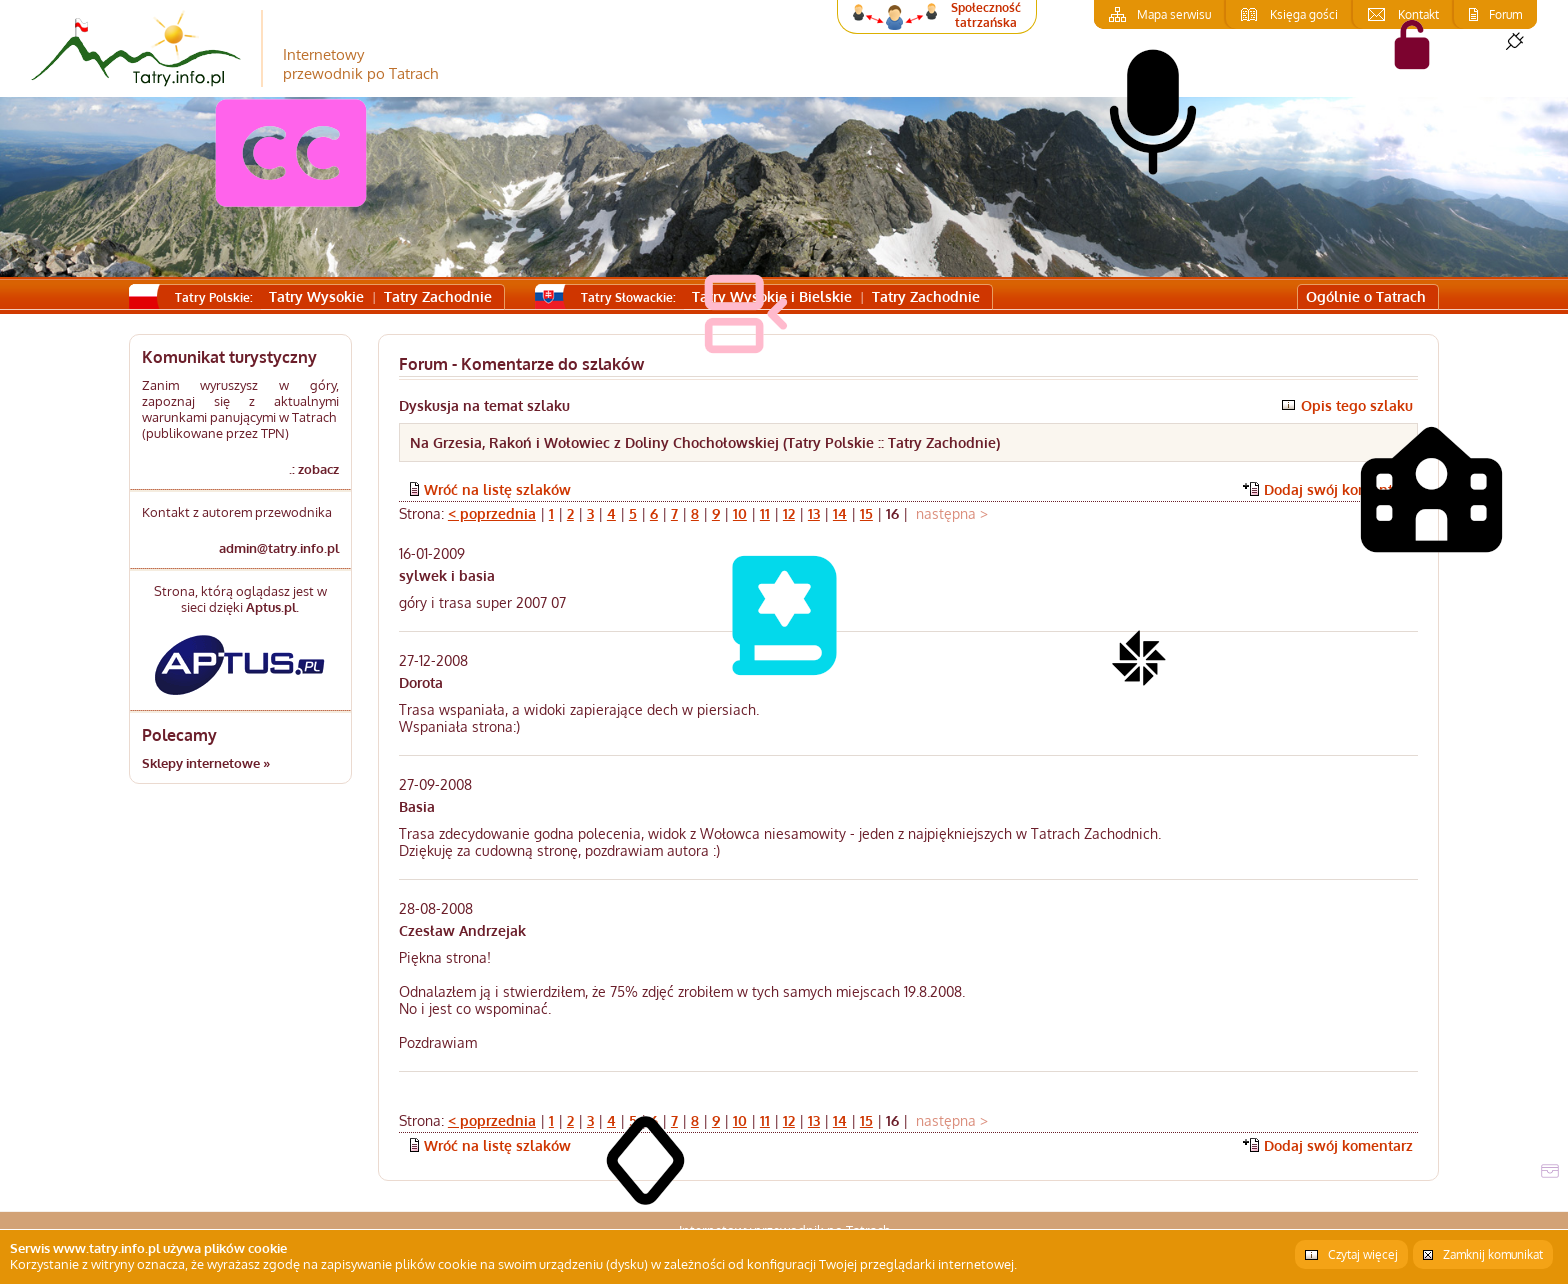  What do you see at coordinates (1153, 110) in the screenshot?
I see `tap to use voice input` at bounding box center [1153, 110].